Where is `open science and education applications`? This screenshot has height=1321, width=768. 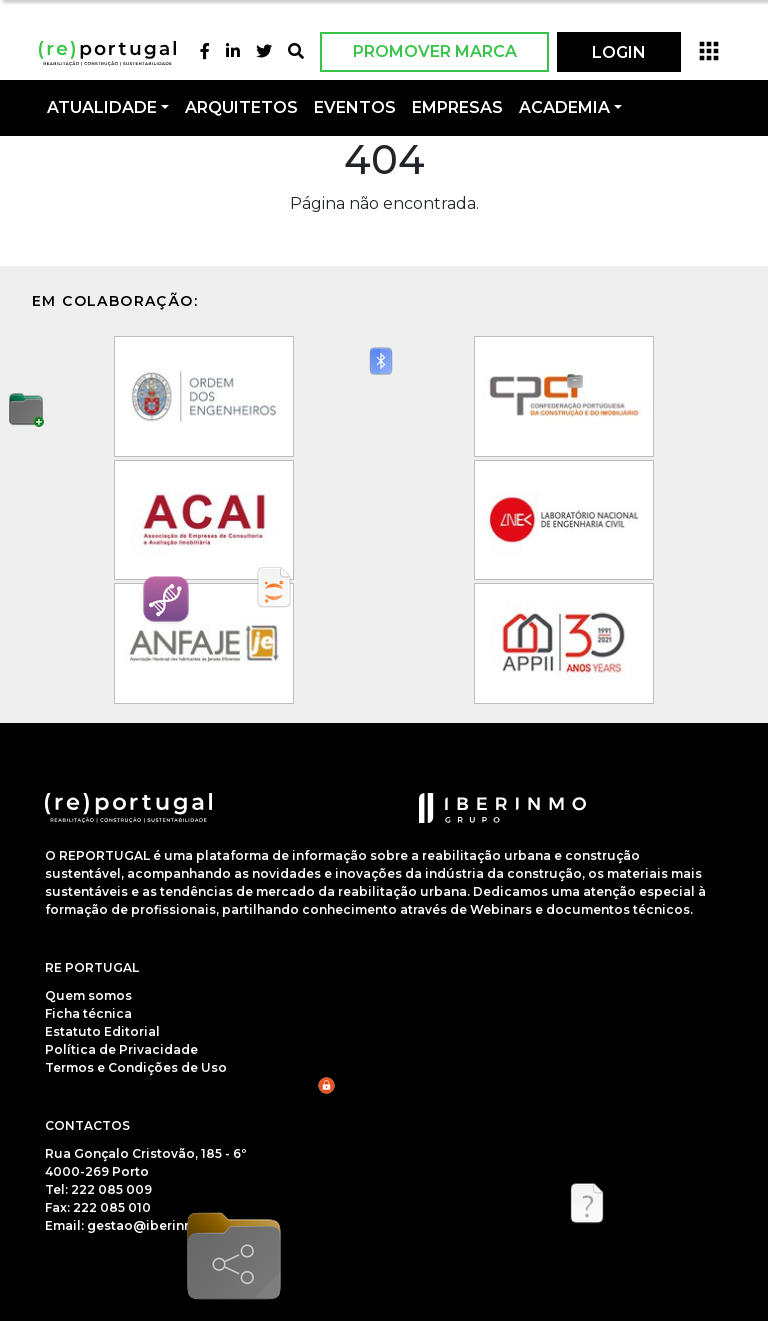
open science and education applications is located at coordinates (166, 599).